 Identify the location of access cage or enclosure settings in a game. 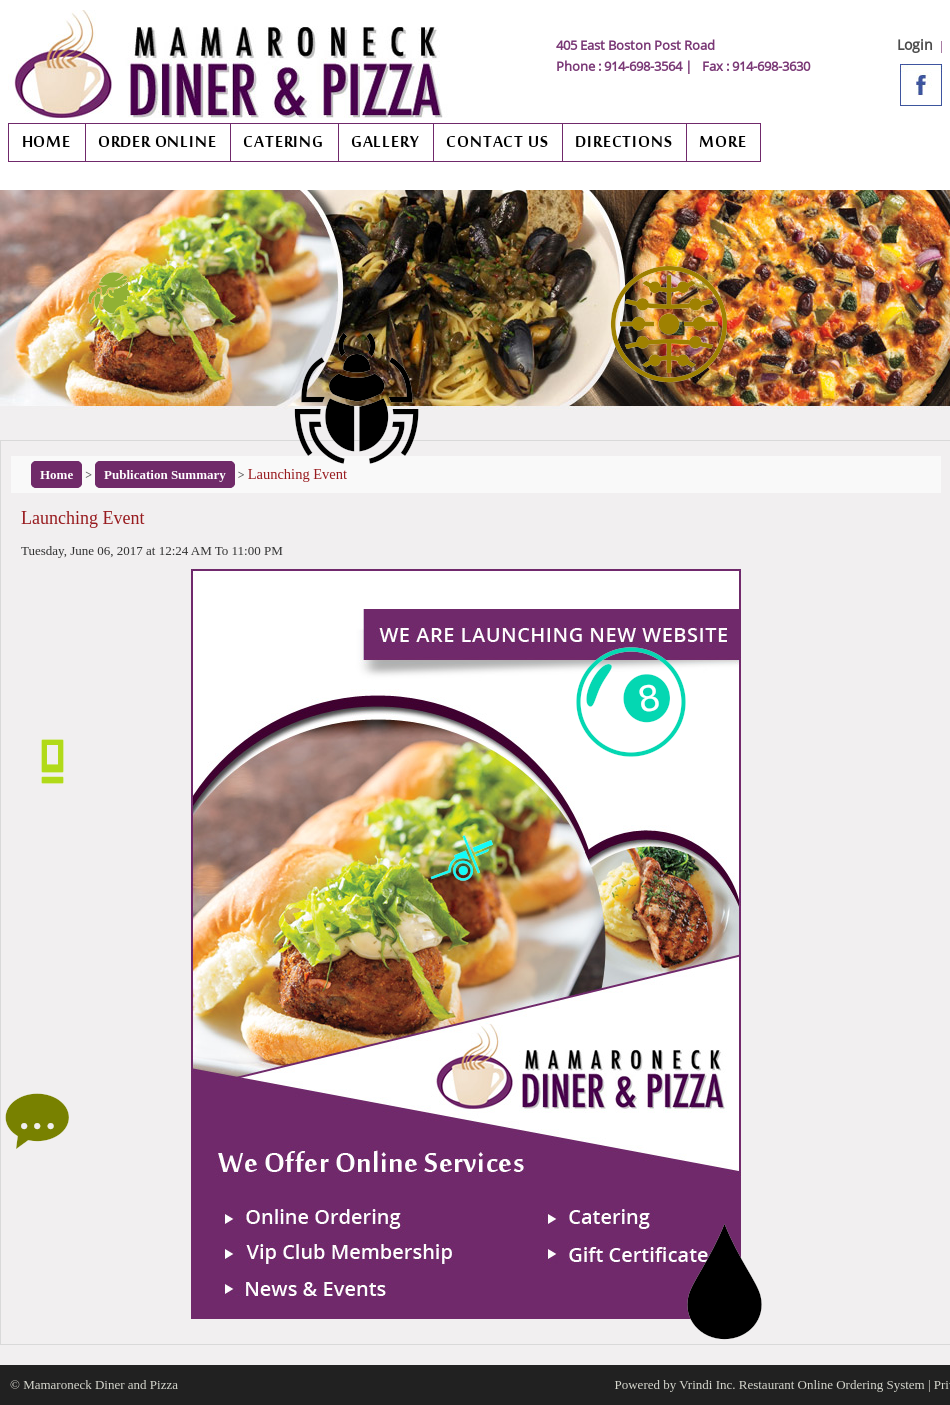
(669, 324).